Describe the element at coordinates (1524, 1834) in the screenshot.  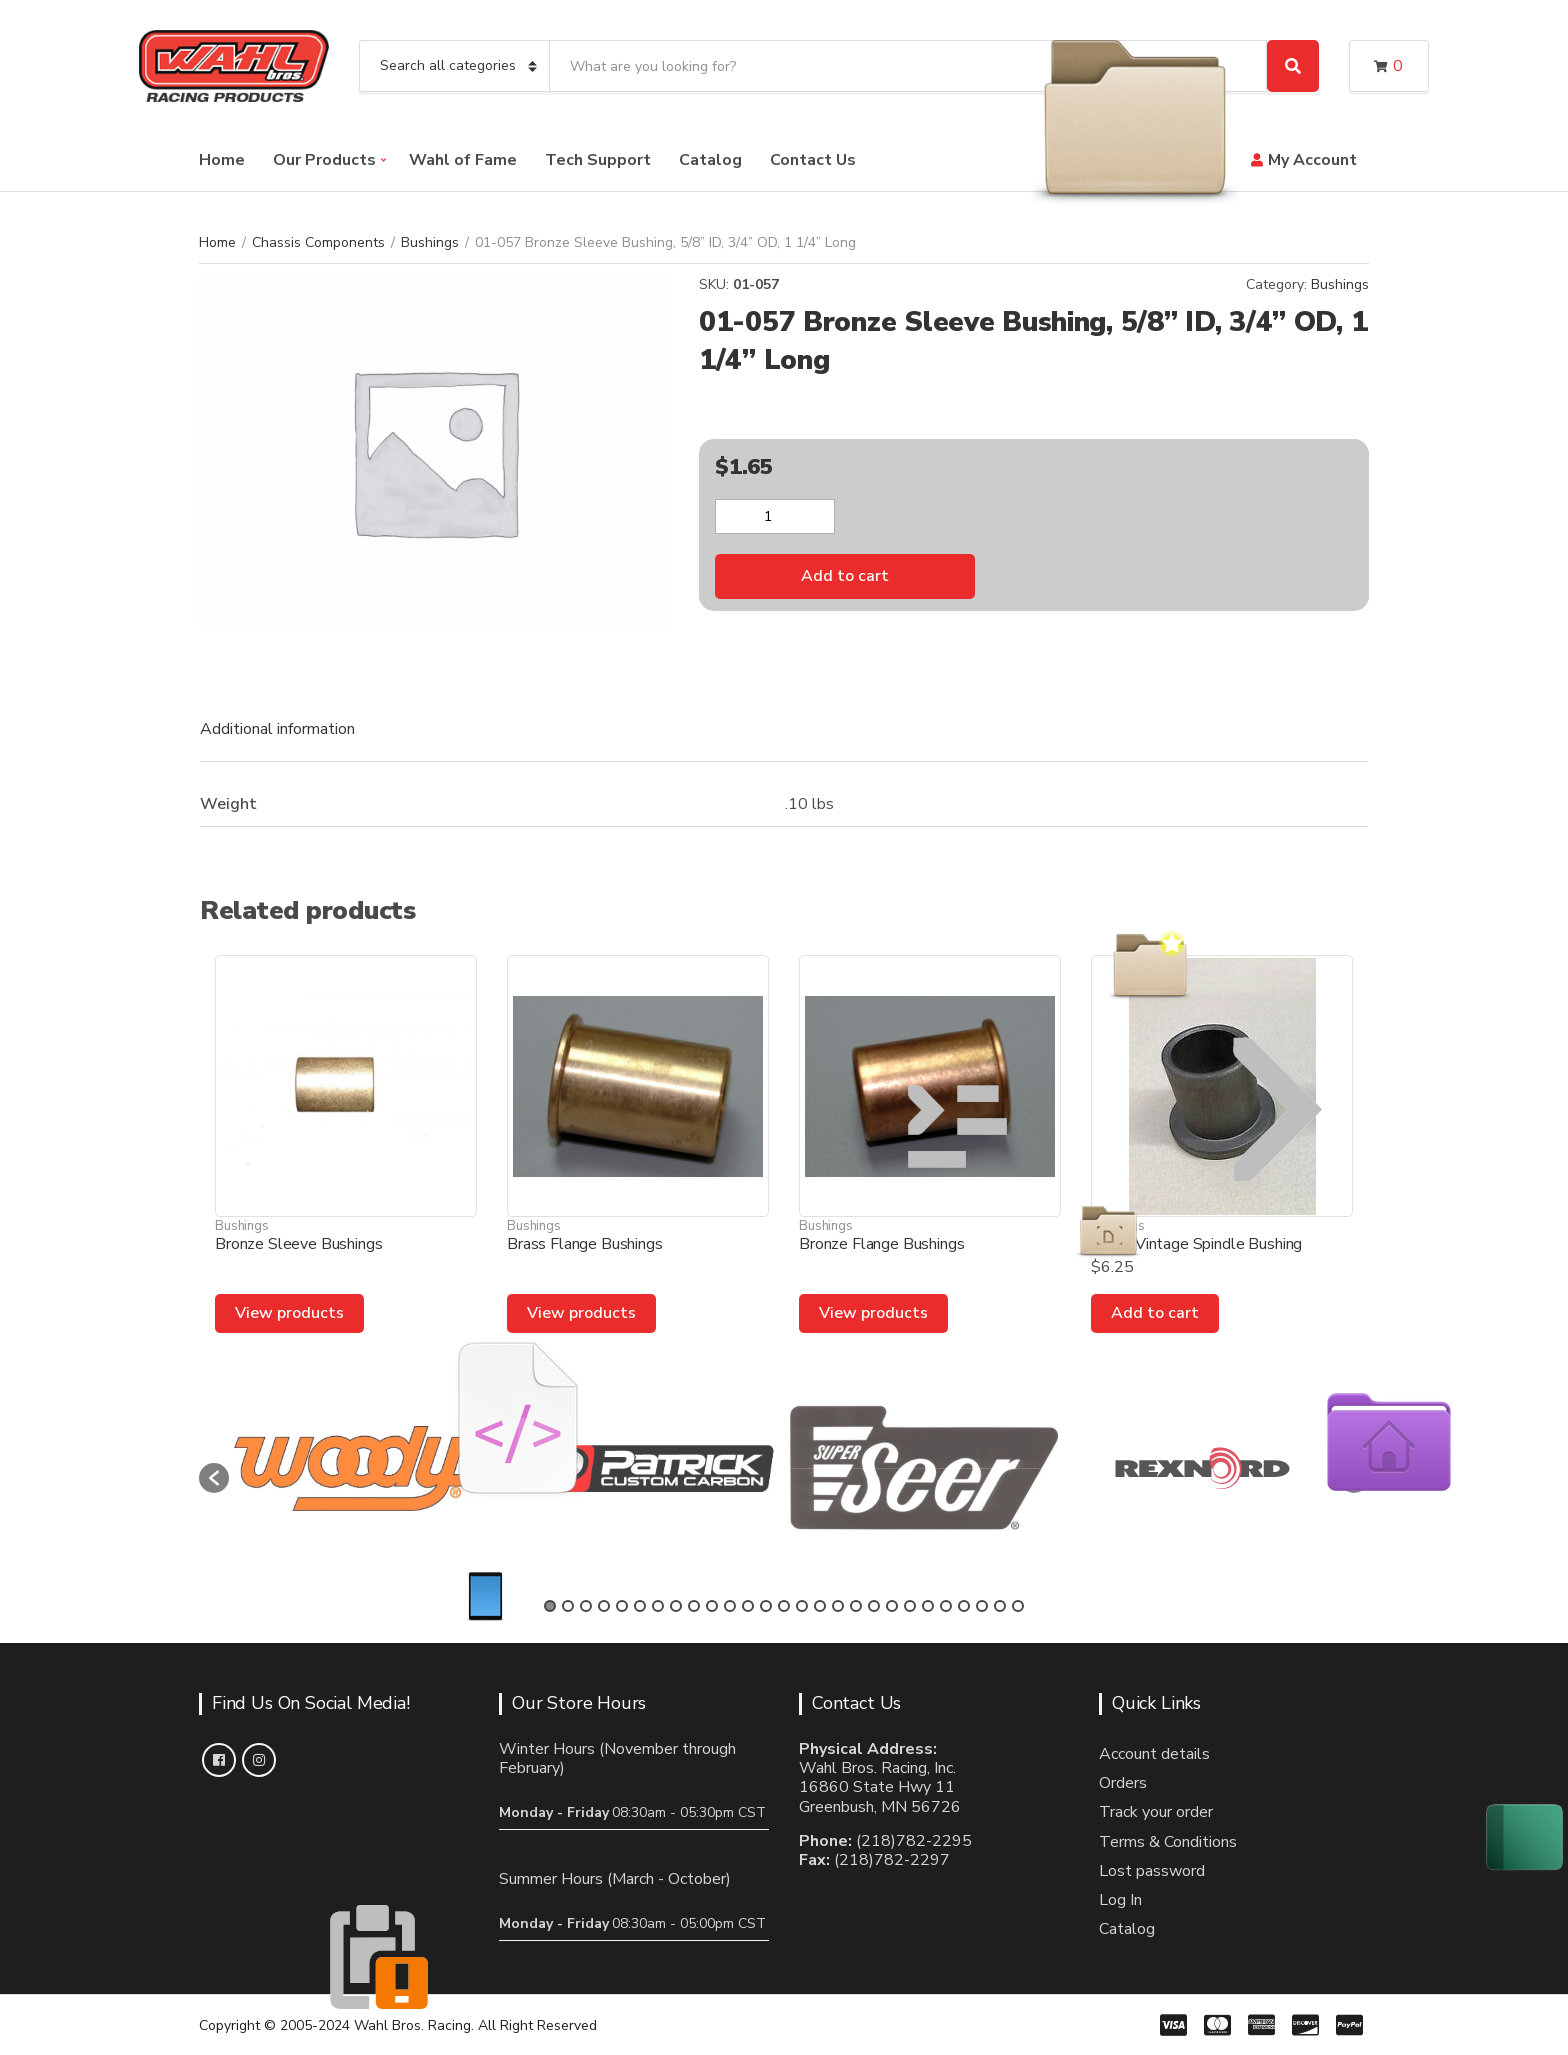
I see `access the desktop folder` at that location.